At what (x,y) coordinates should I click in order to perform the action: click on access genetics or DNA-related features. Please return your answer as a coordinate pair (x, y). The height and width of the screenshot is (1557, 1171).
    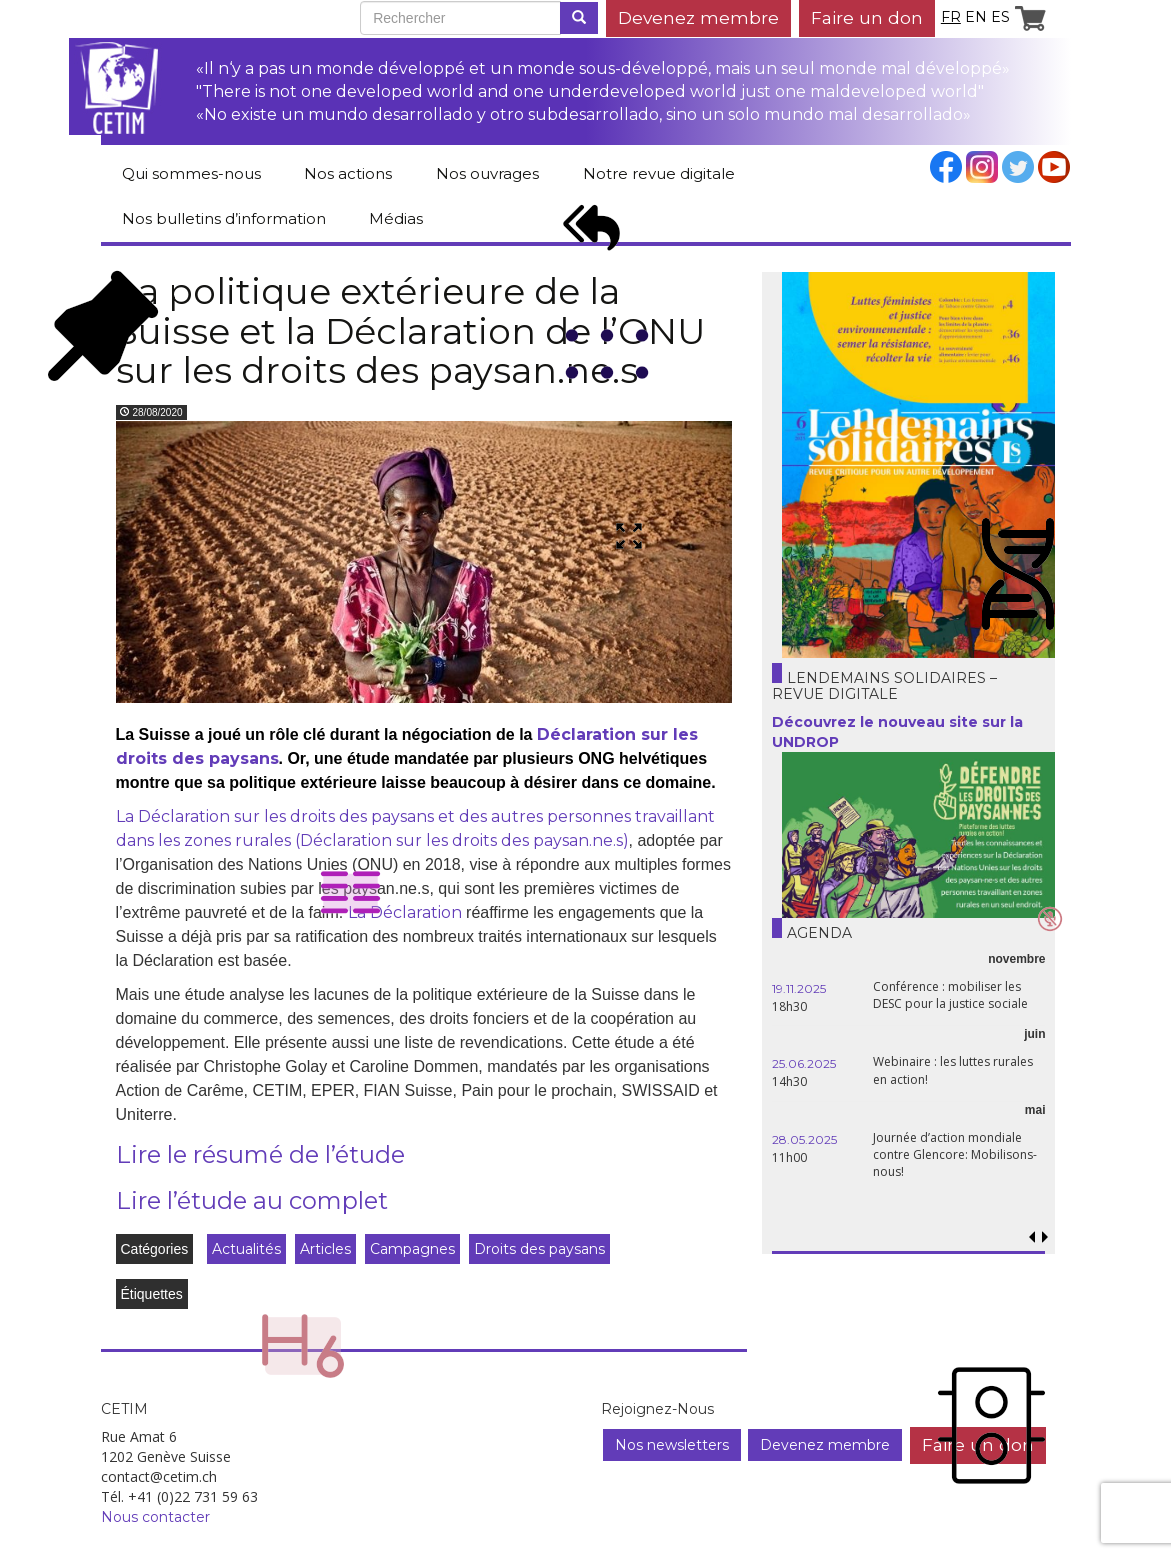
    Looking at the image, I should click on (1018, 574).